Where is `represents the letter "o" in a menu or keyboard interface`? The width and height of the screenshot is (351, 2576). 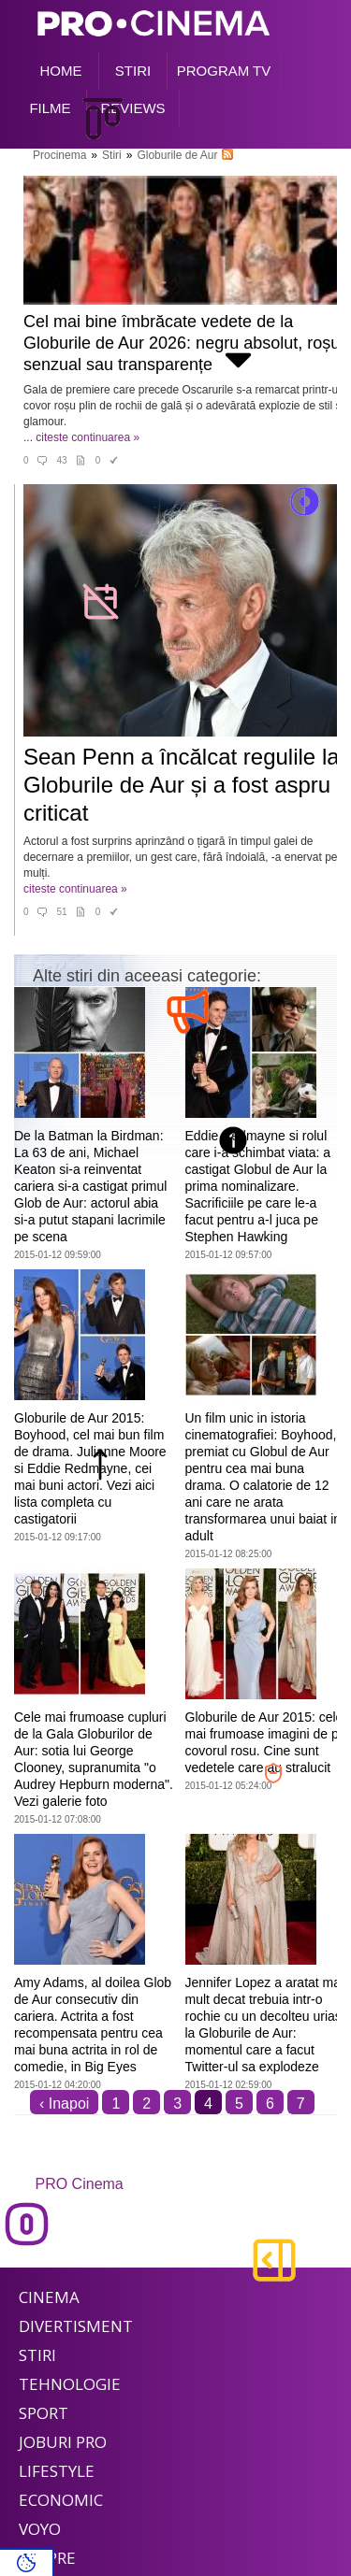
represents the letter "o" in a menu or keyboard interface is located at coordinates (26, 2224).